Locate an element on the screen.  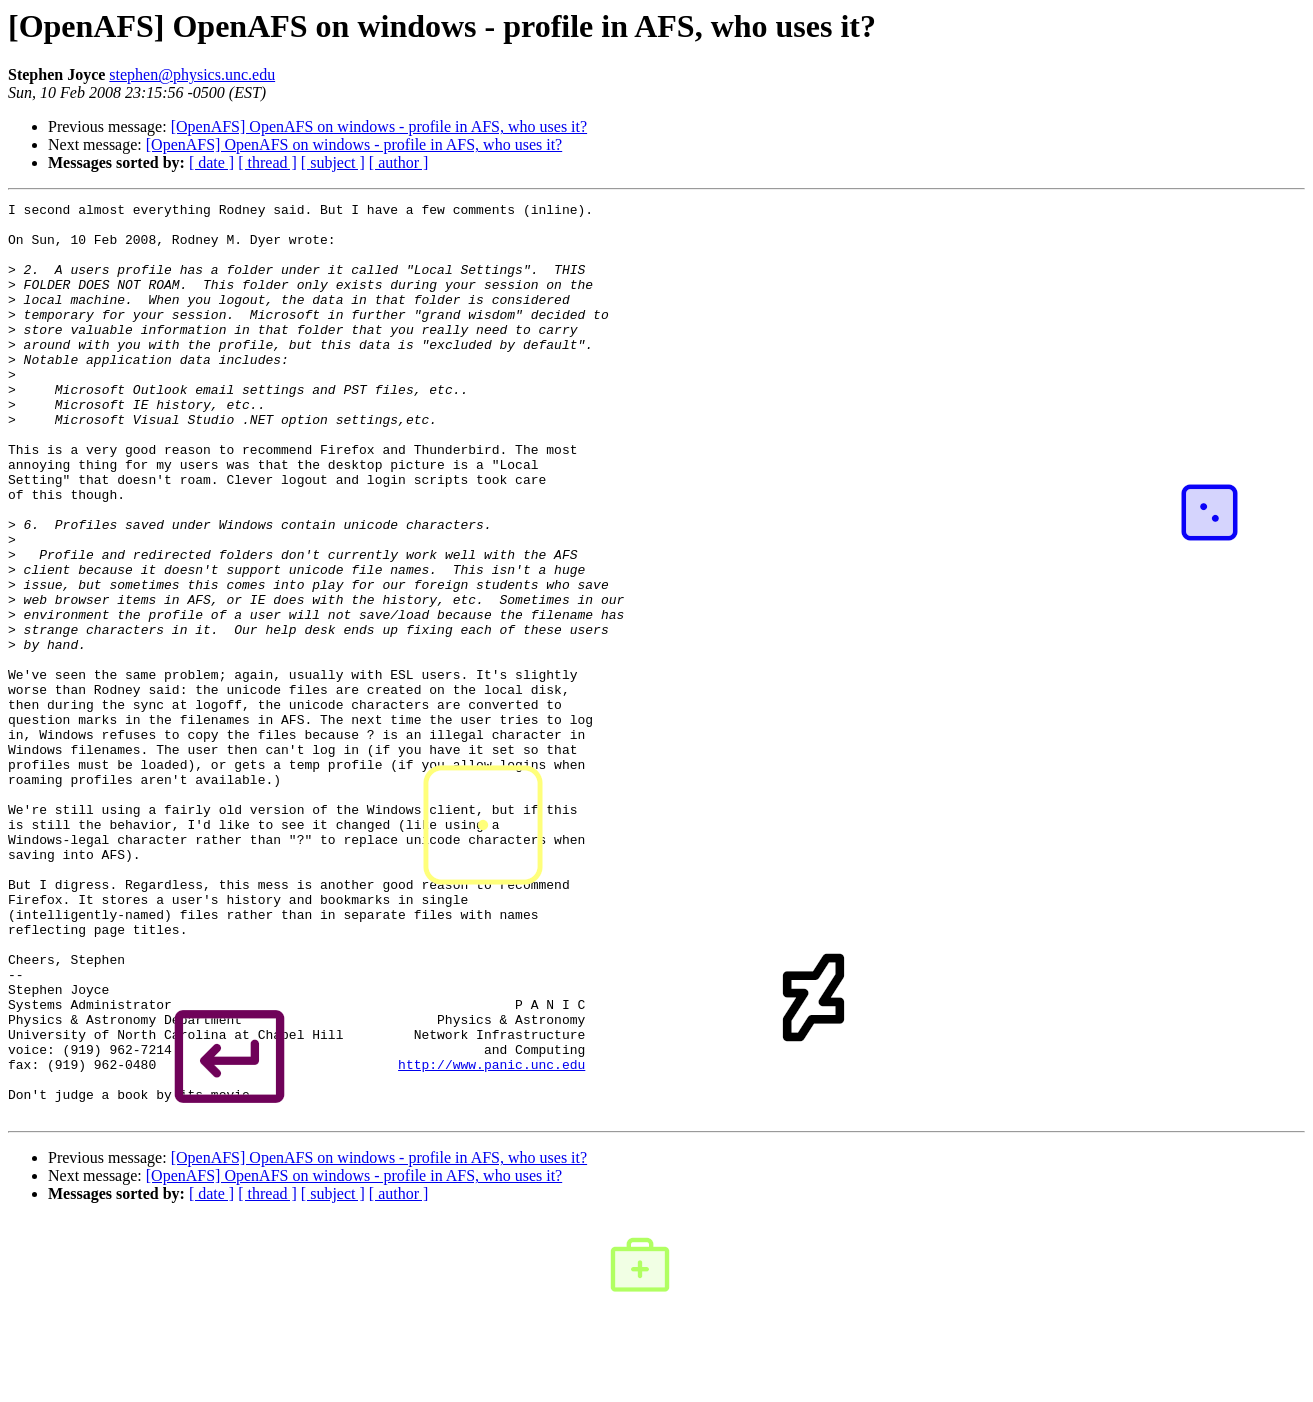
visit deviantart profile or page is located at coordinates (813, 997).